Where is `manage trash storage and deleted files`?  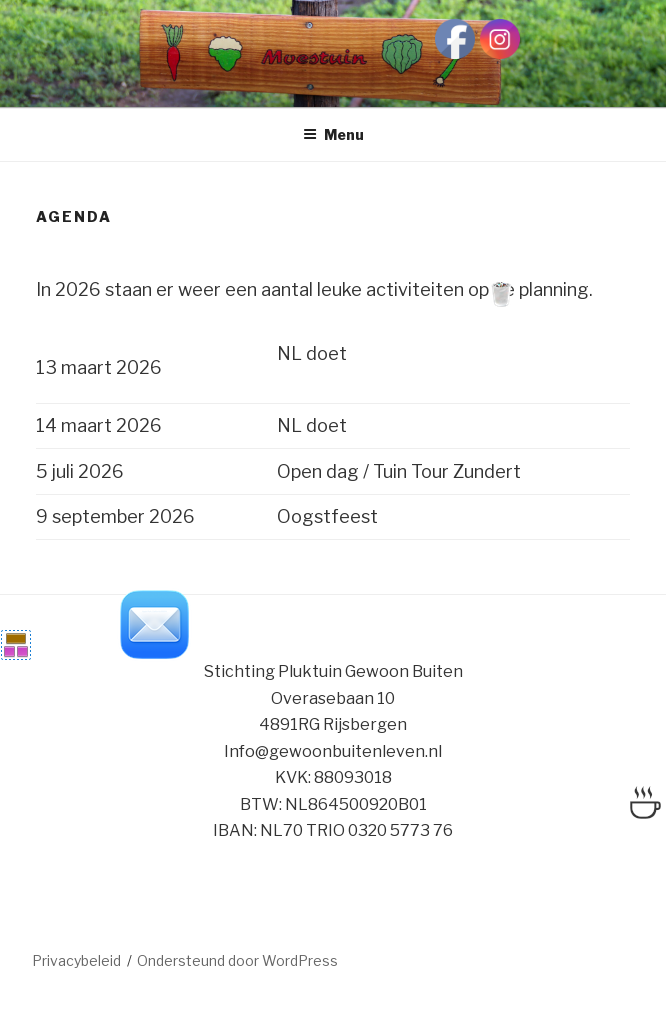 manage trash storage and deleted files is located at coordinates (501, 294).